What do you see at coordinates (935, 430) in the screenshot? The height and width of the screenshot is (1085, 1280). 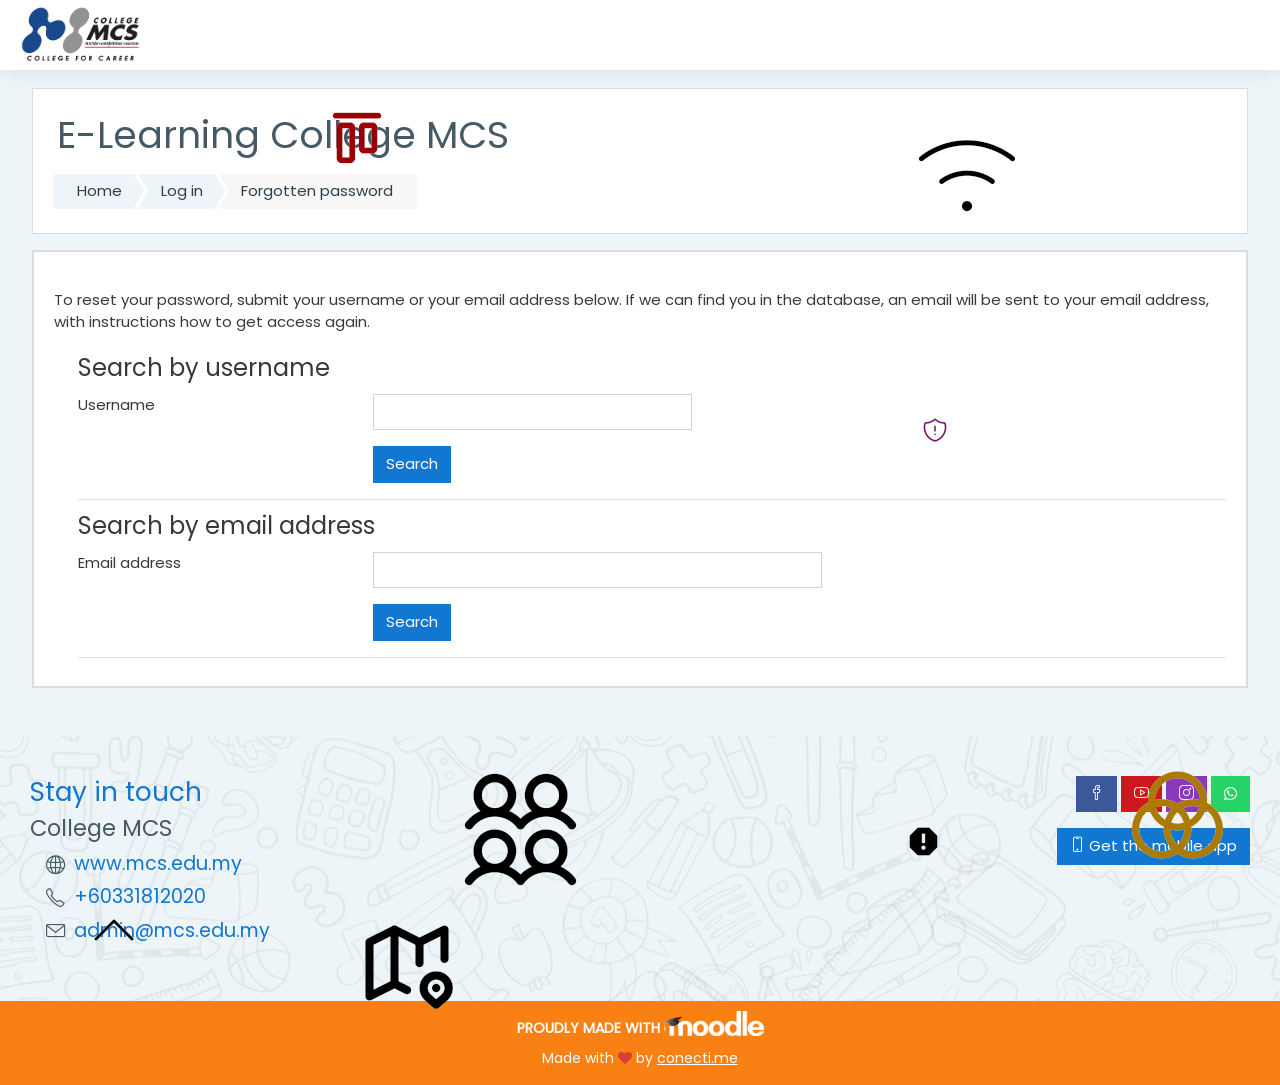 I see `security warning or alert detected` at bounding box center [935, 430].